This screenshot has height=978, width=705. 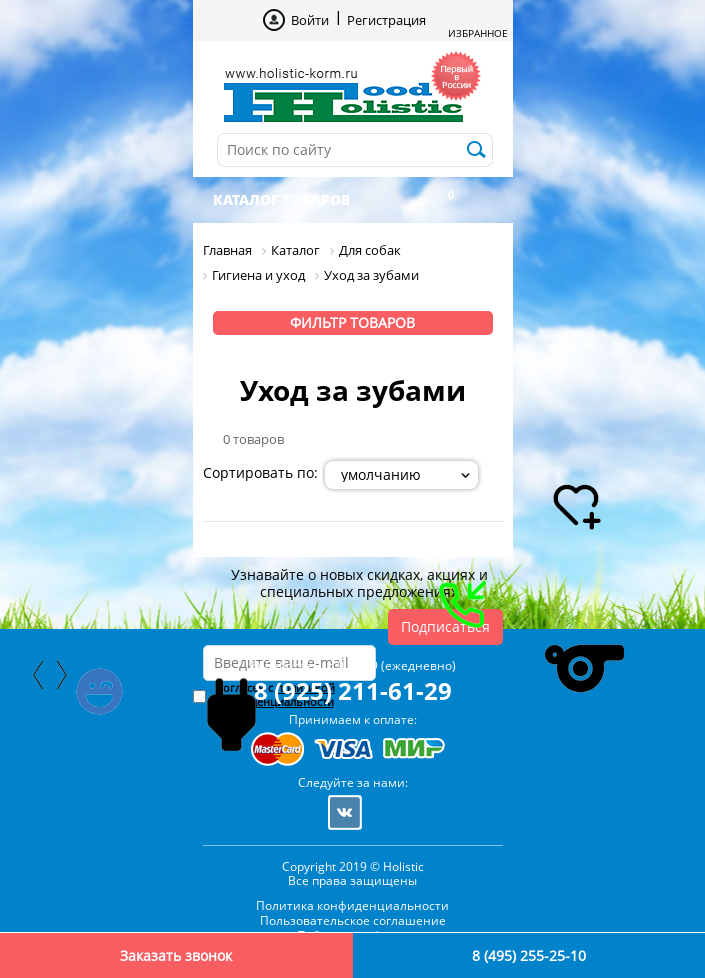 What do you see at coordinates (584, 668) in the screenshot?
I see `access sports scores and updates` at bounding box center [584, 668].